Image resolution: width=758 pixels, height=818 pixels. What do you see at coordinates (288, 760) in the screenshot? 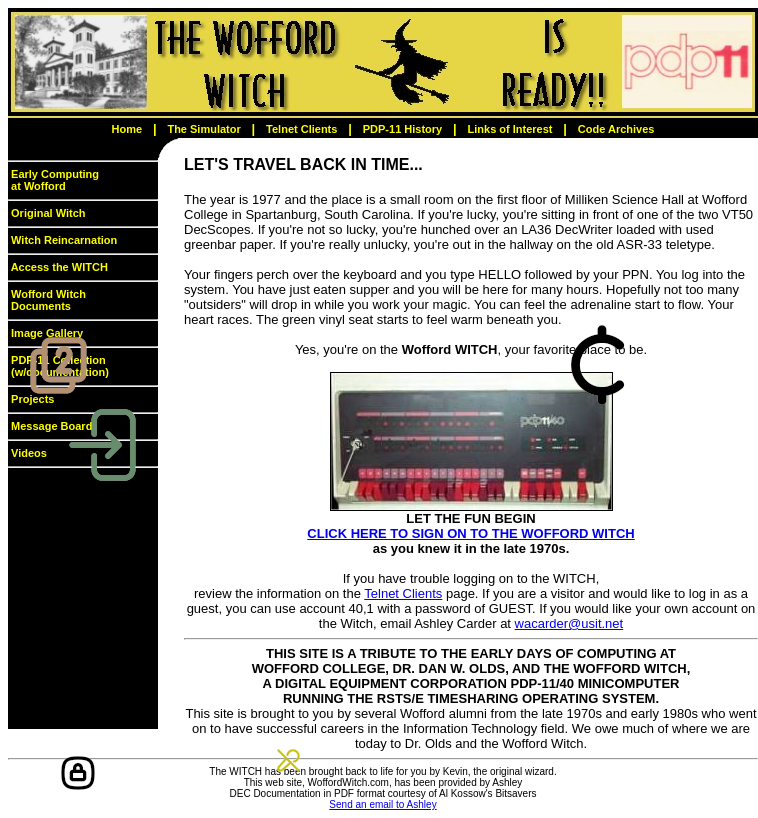
I see `mute microphone` at bounding box center [288, 760].